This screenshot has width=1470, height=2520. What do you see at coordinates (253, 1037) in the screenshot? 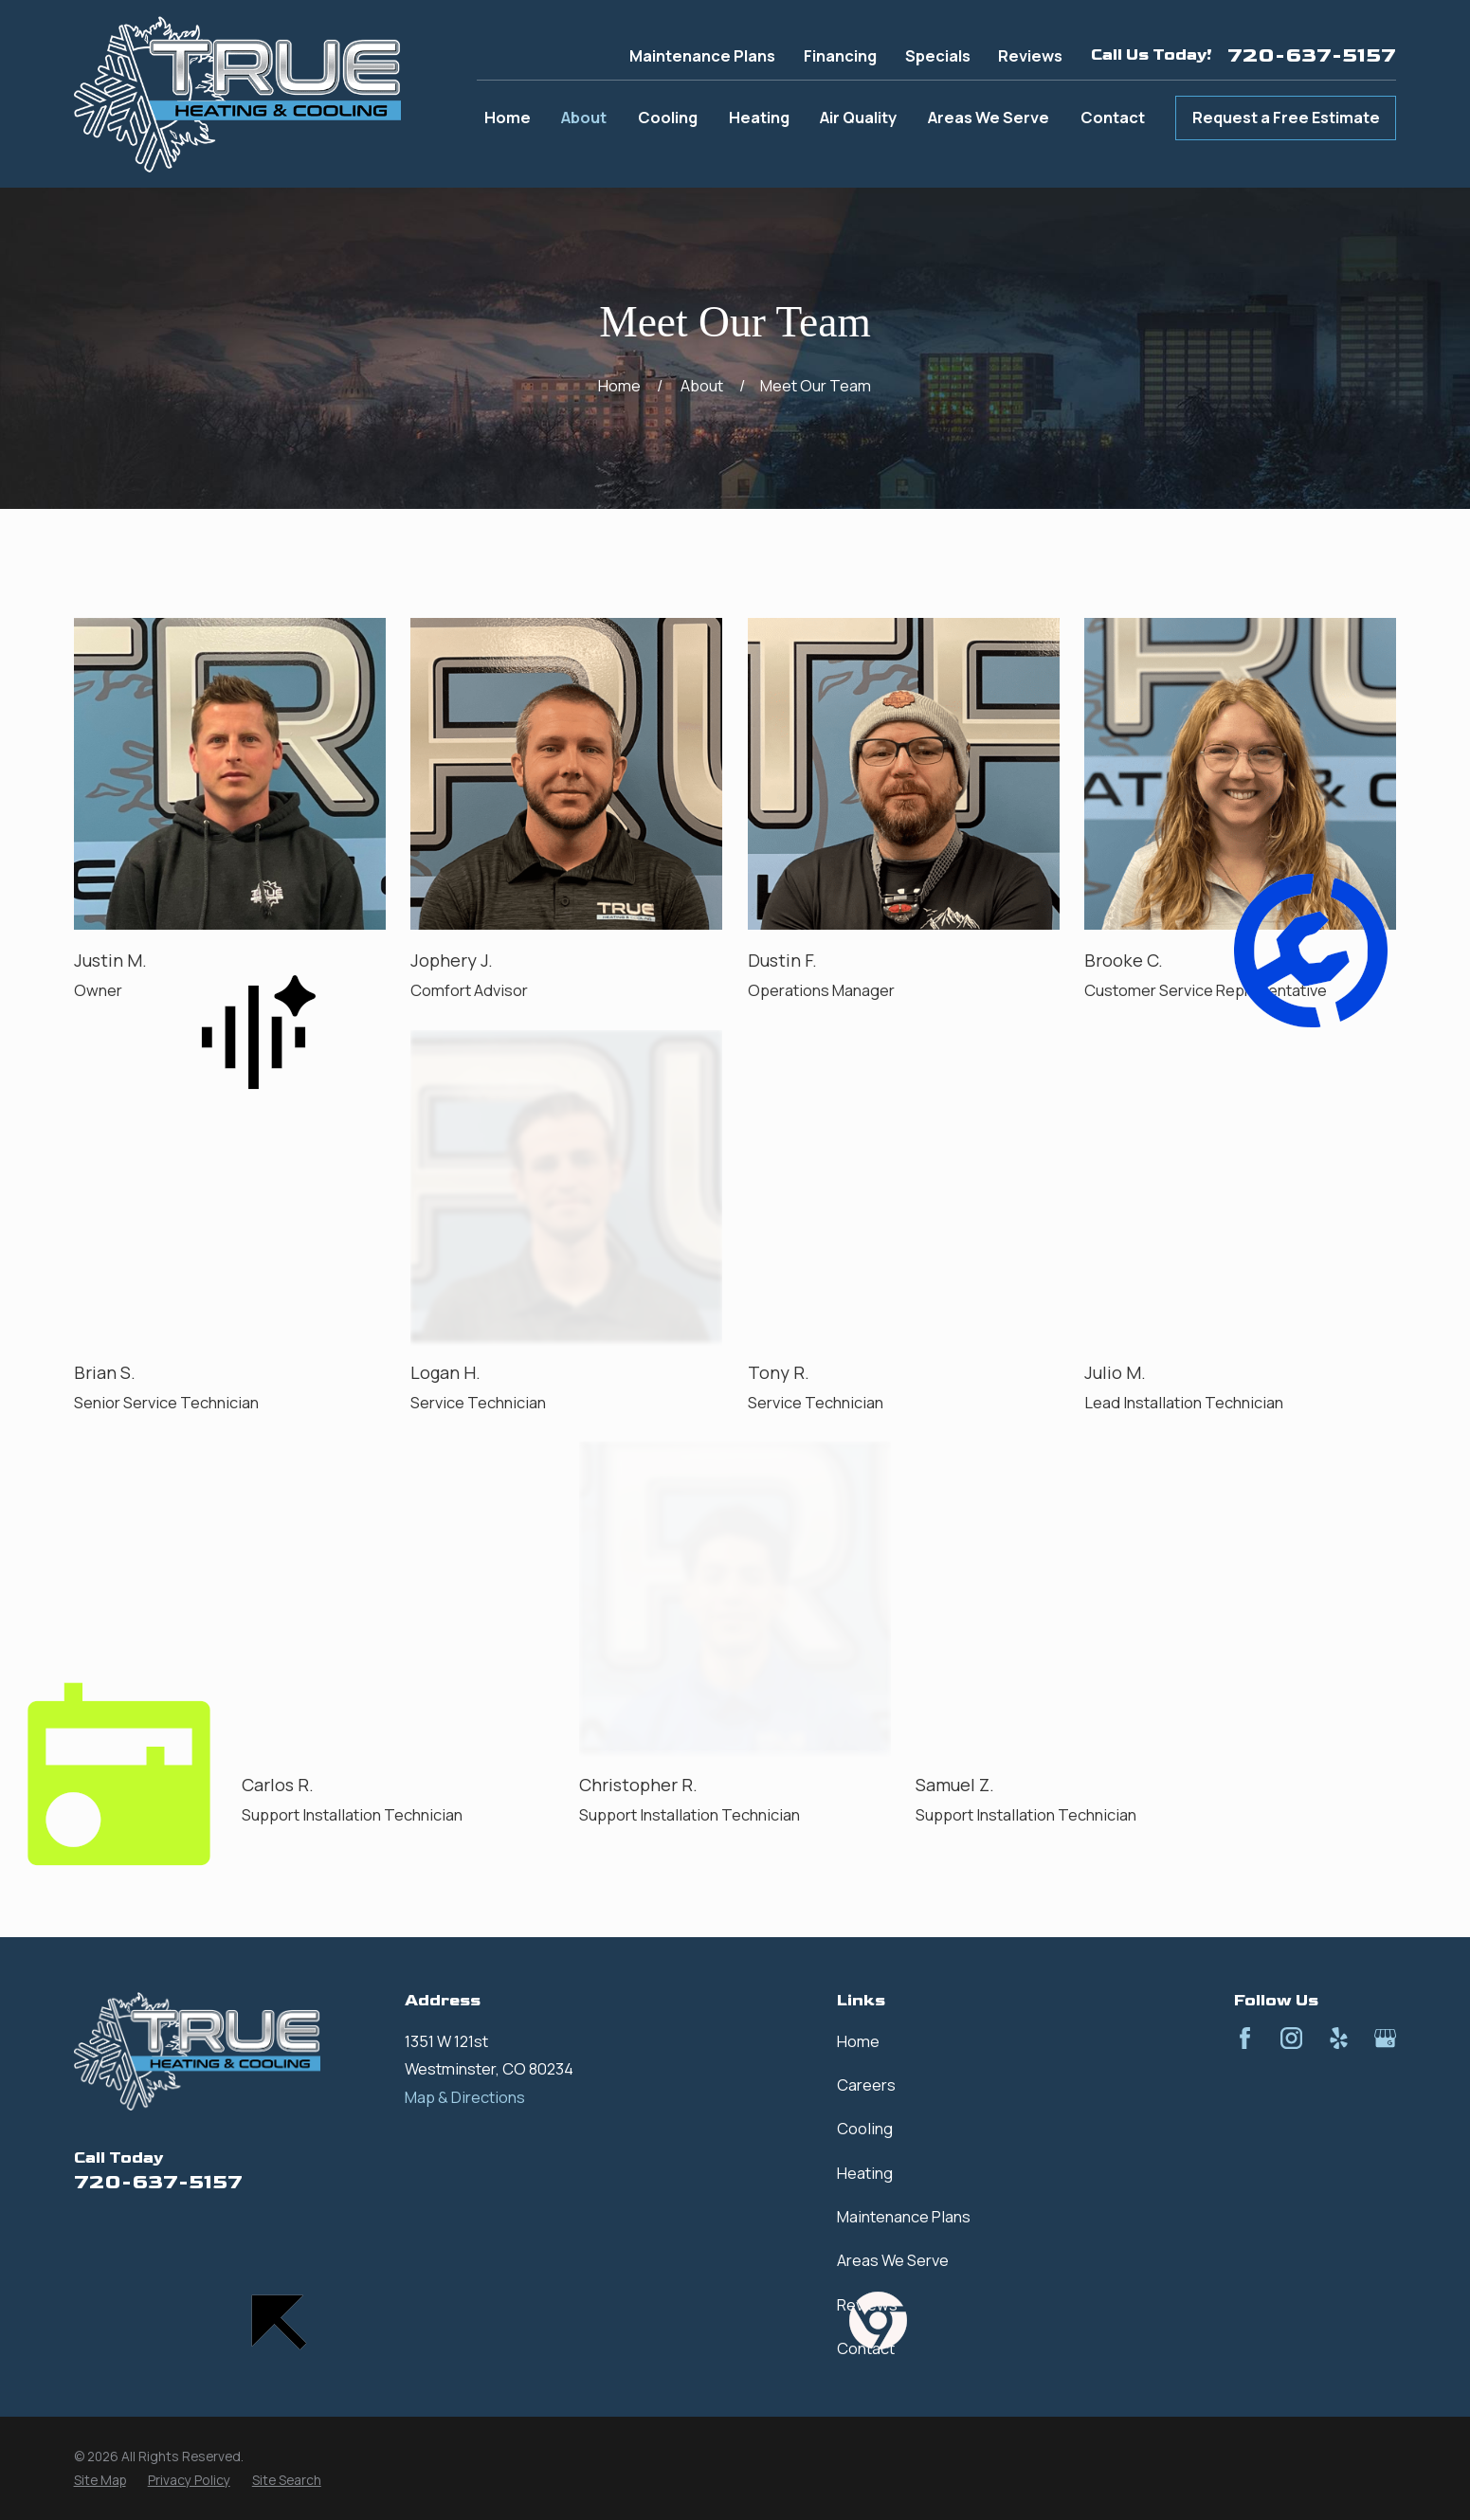
I see `activate AI voice assistant` at bounding box center [253, 1037].